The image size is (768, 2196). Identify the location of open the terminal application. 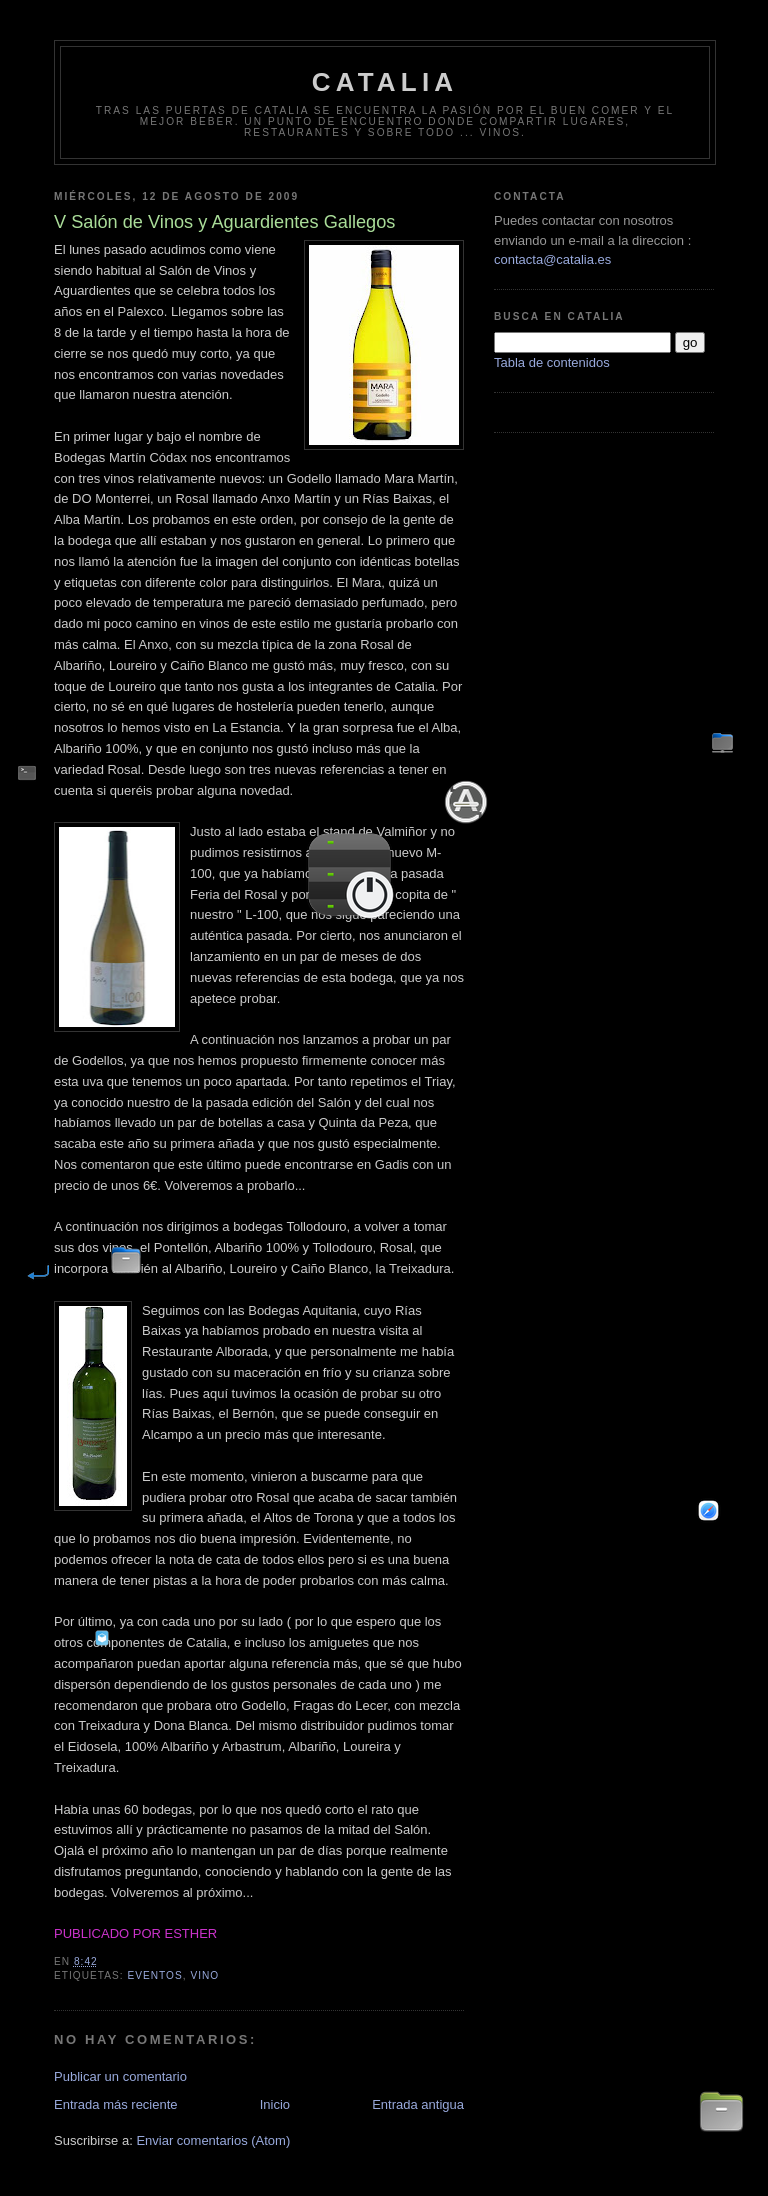
(27, 773).